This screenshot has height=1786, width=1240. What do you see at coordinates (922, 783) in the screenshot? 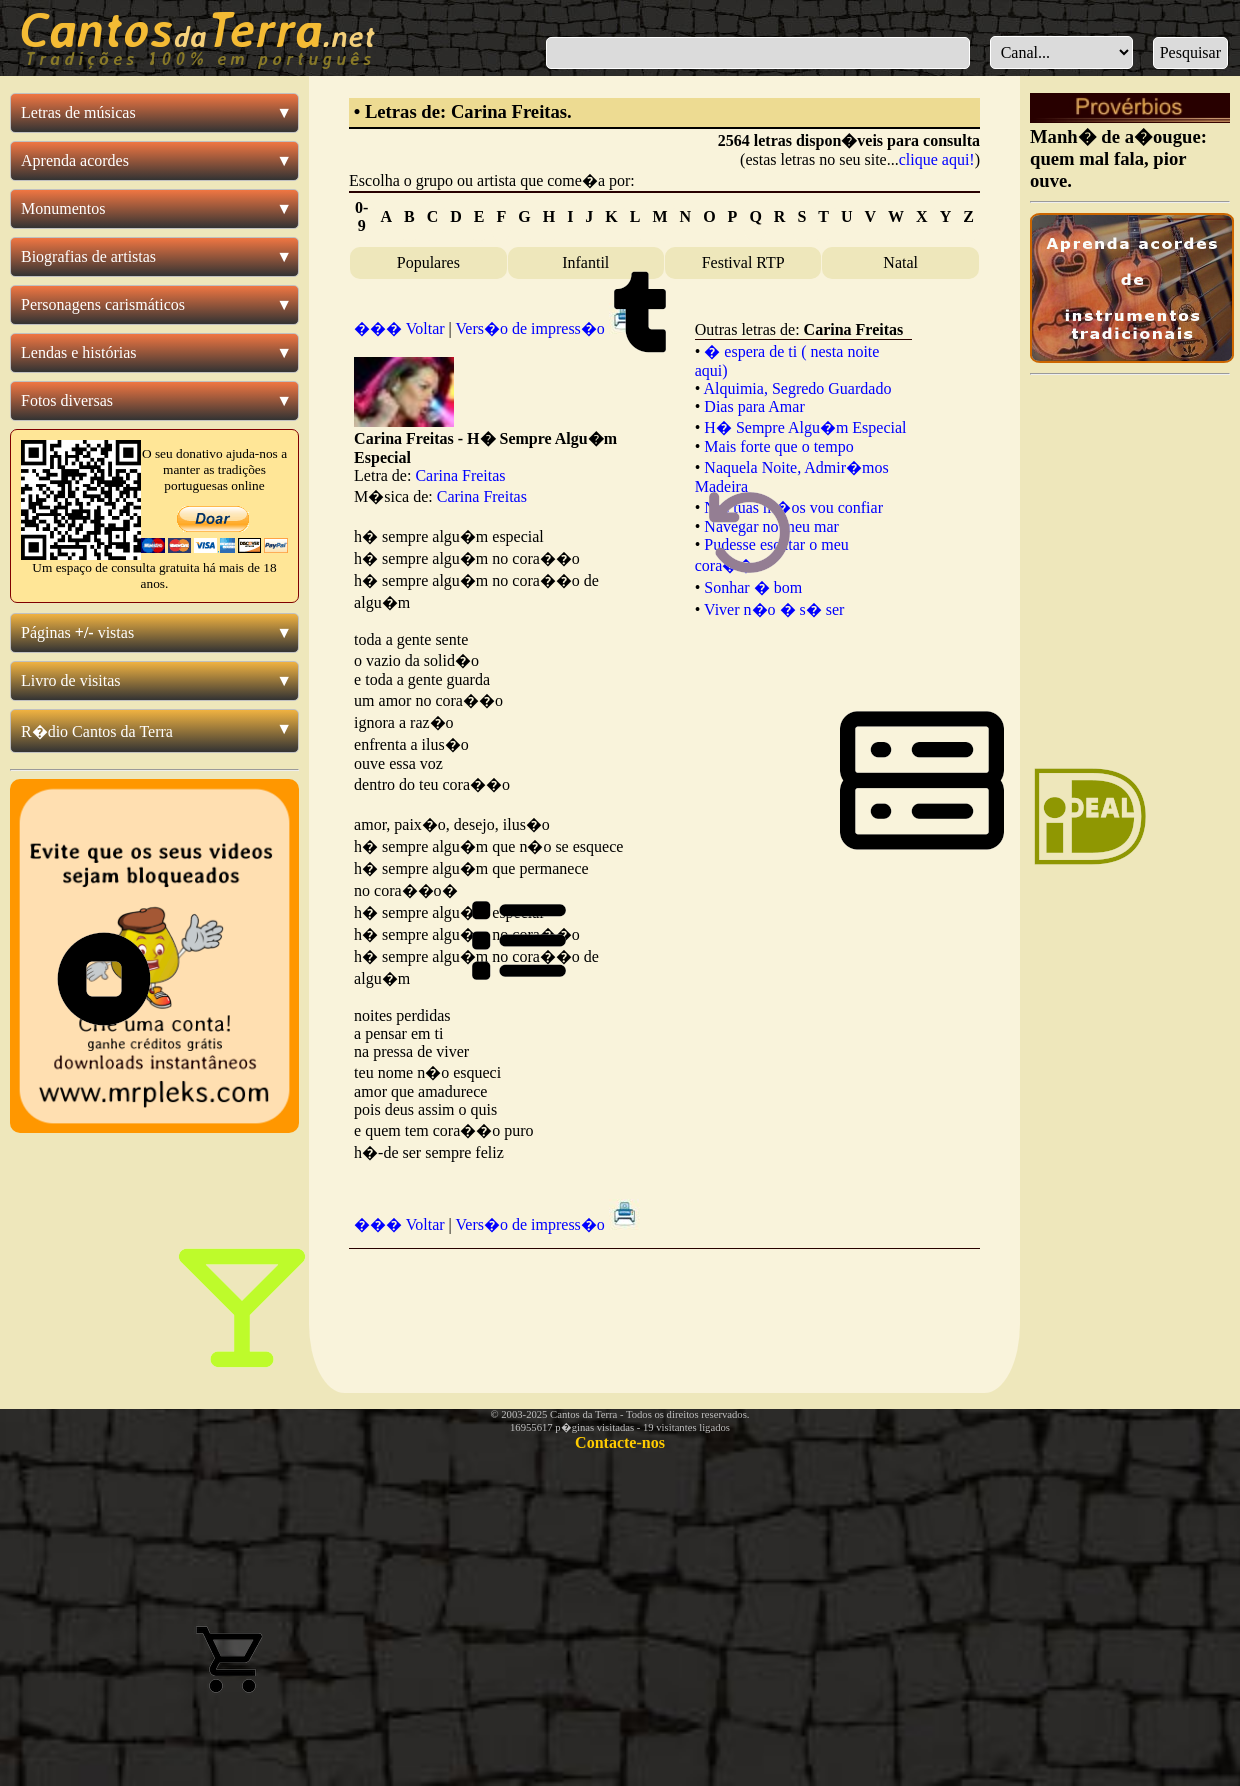
I see `access server settings or configuration` at bounding box center [922, 783].